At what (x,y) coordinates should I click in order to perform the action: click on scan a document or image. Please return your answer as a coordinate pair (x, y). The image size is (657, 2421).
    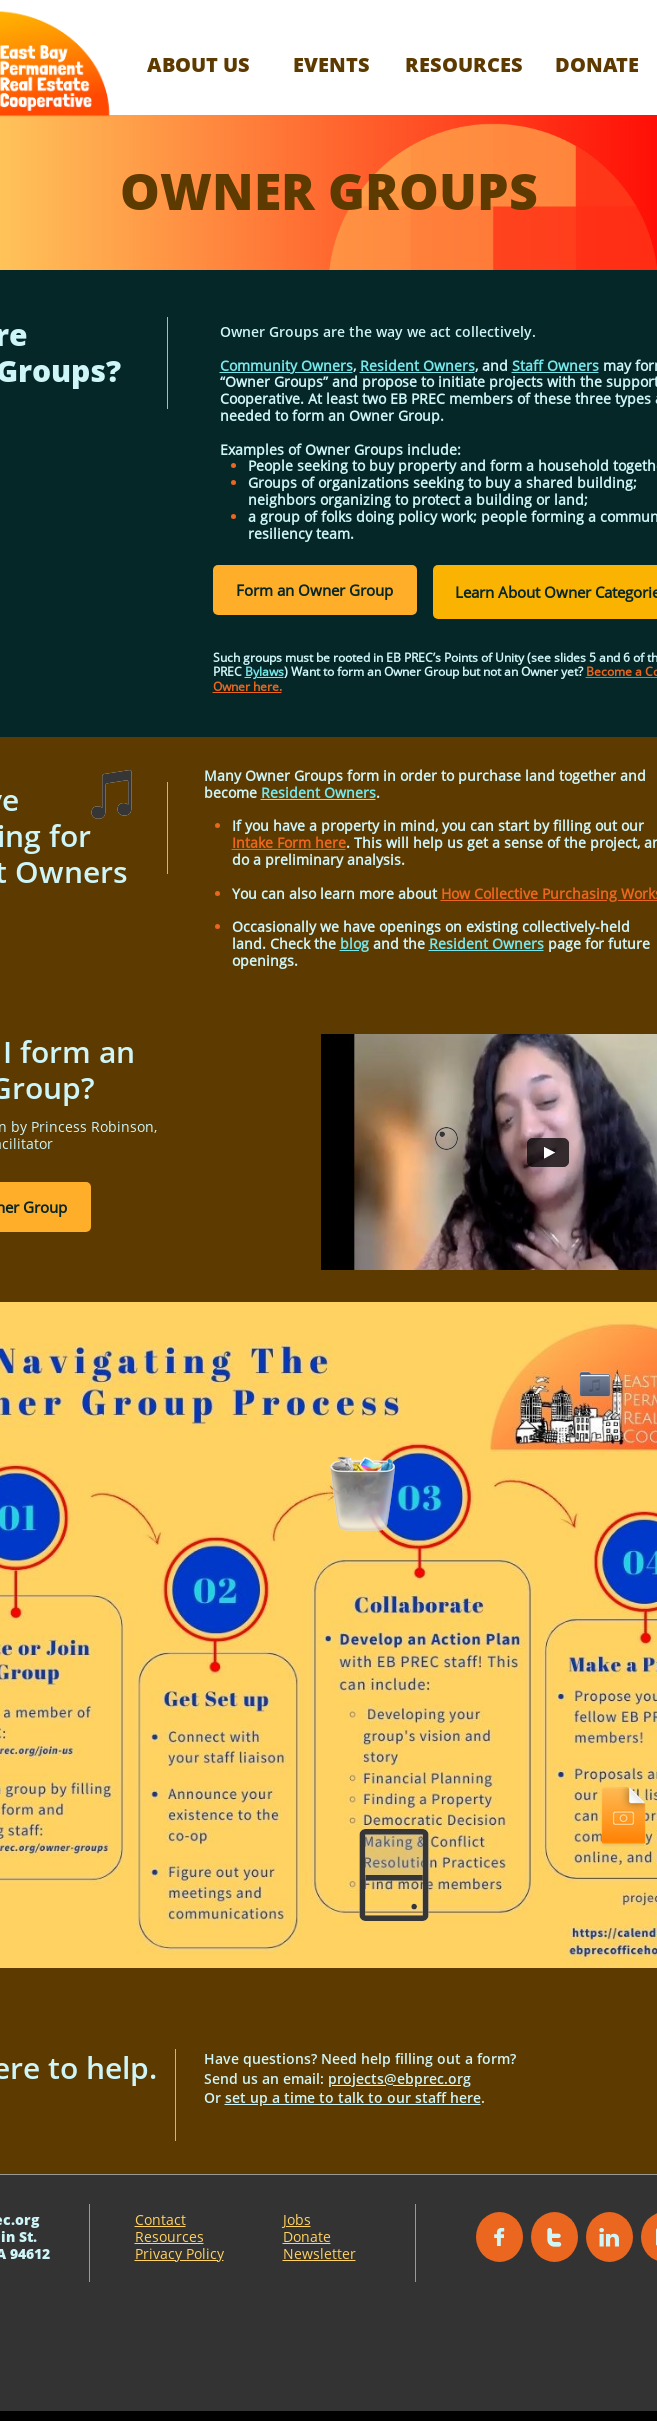
    Looking at the image, I should click on (394, 1875).